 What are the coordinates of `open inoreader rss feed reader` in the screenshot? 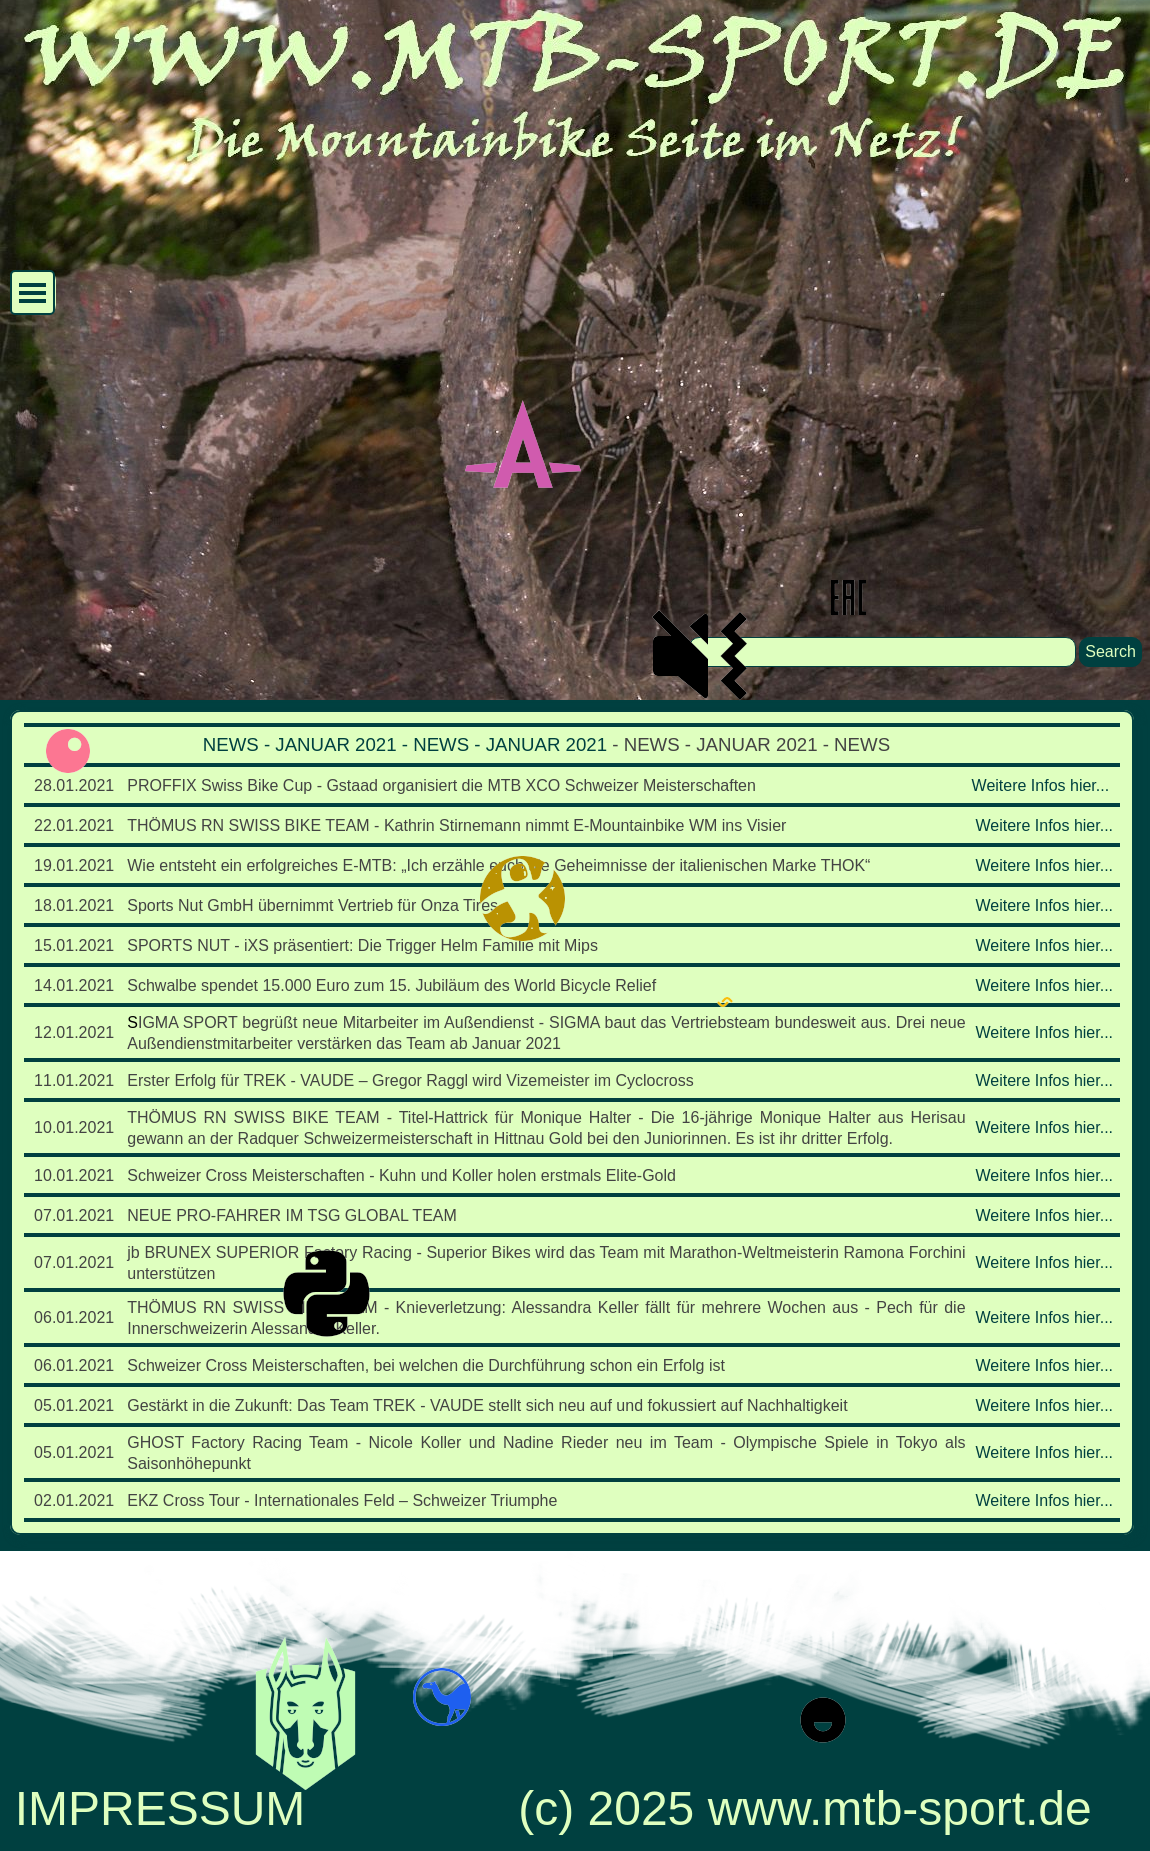 It's located at (68, 751).